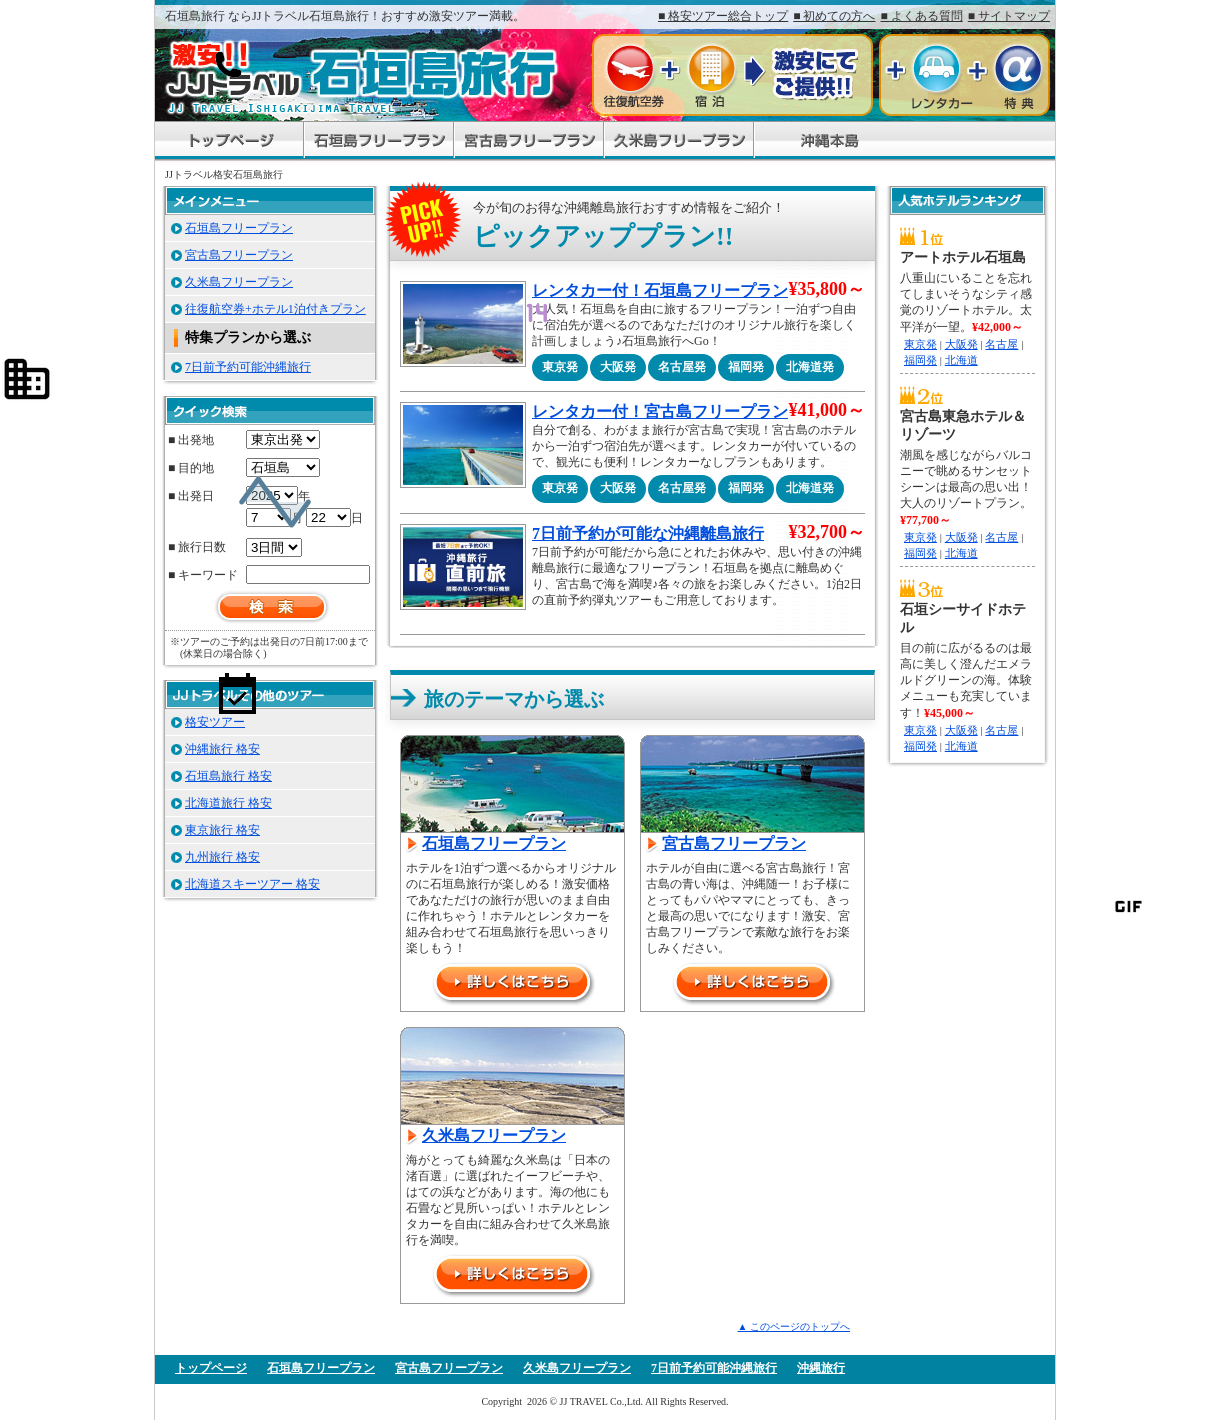 This screenshot has width=1210, height=1420. Describe the element at coordinates (1128, 906) in the screenshot. I see `insert a GIF into a message or post` at that location.